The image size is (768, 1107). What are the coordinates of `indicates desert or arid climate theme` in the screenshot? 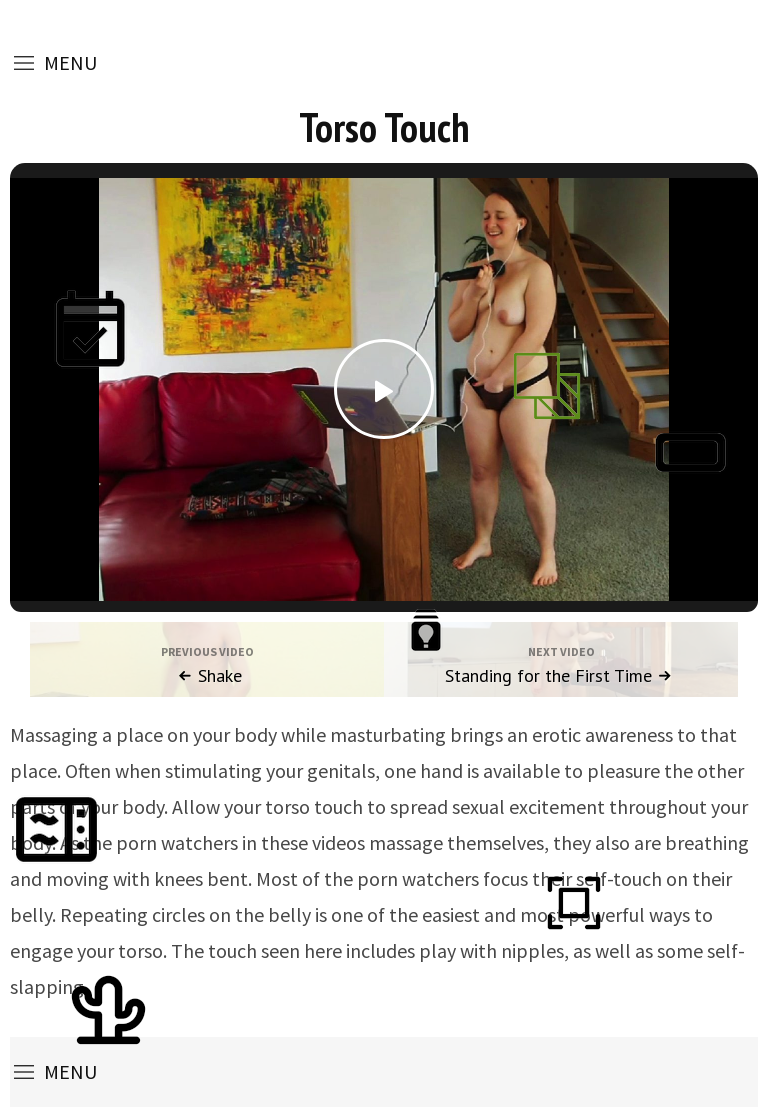 It's located at (108, 1012).